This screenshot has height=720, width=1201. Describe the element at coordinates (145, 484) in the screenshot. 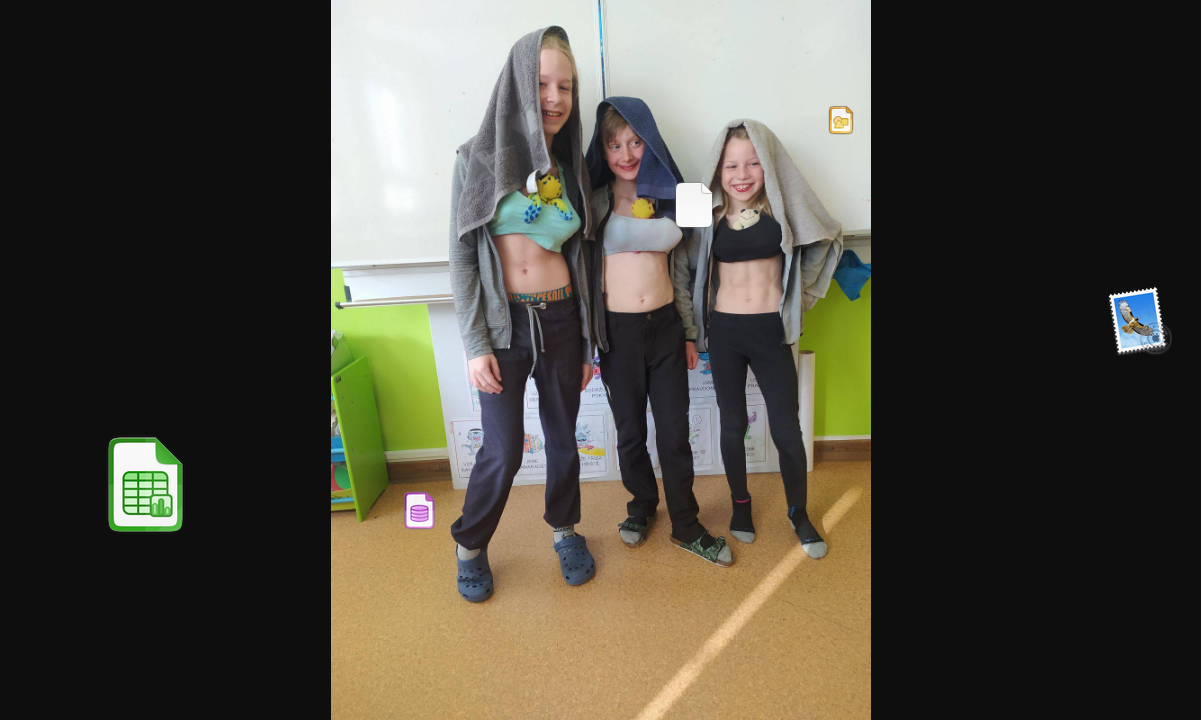

I see `open an opendocument spreadsheet file` at that location.